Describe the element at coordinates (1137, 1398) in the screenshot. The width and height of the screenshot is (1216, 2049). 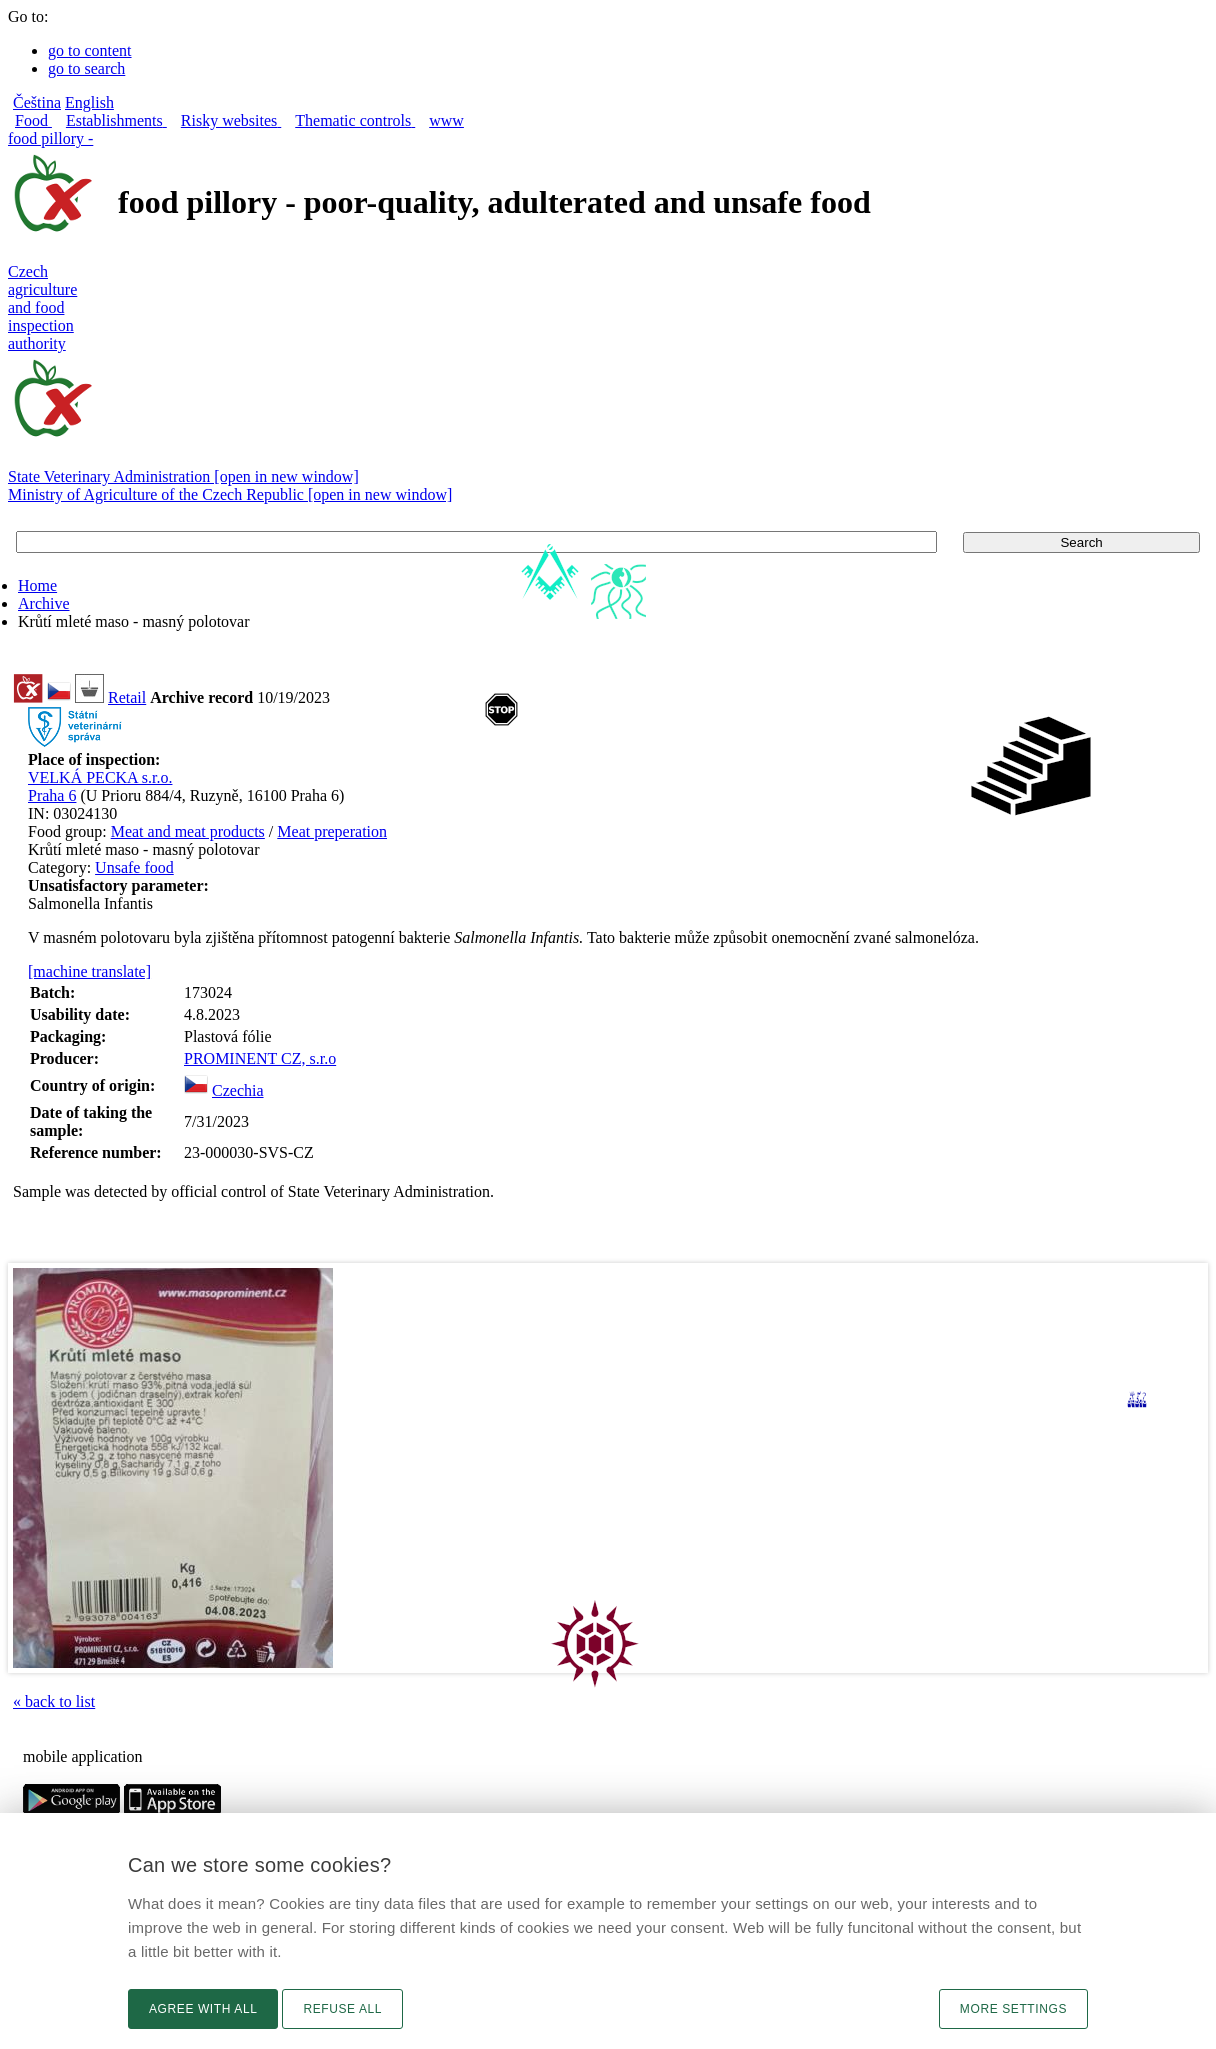
I see `indicates a rebellion or protest event in-game` at that location.